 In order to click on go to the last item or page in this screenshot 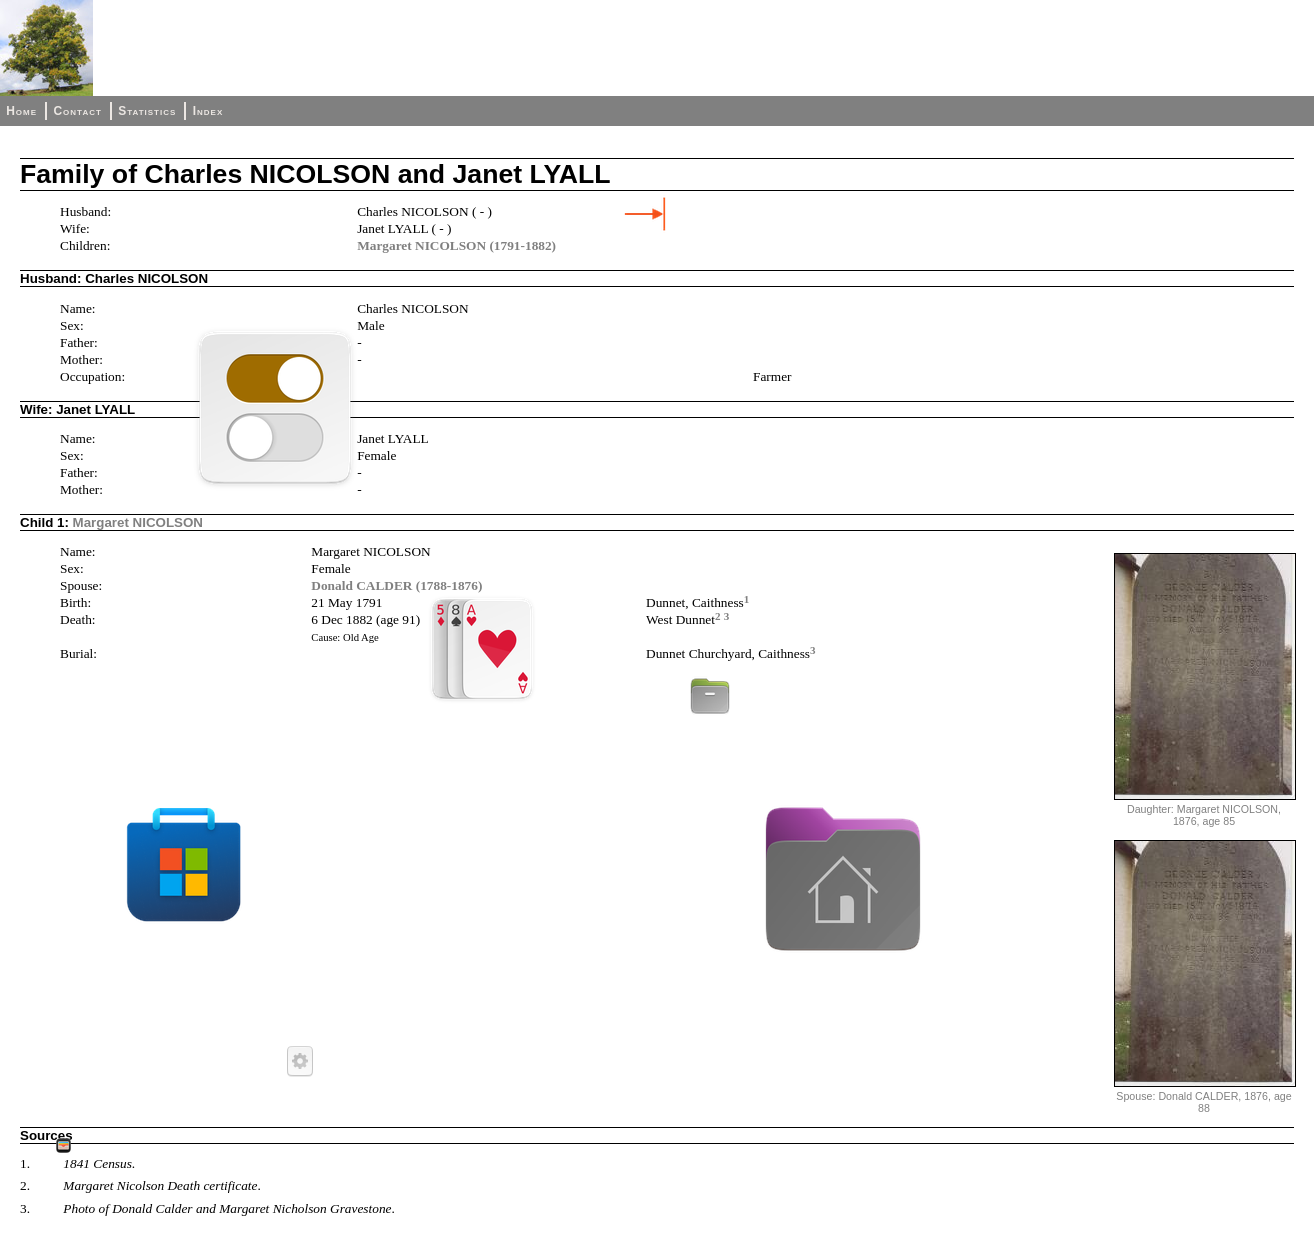, I will do `click(645, 214)`.